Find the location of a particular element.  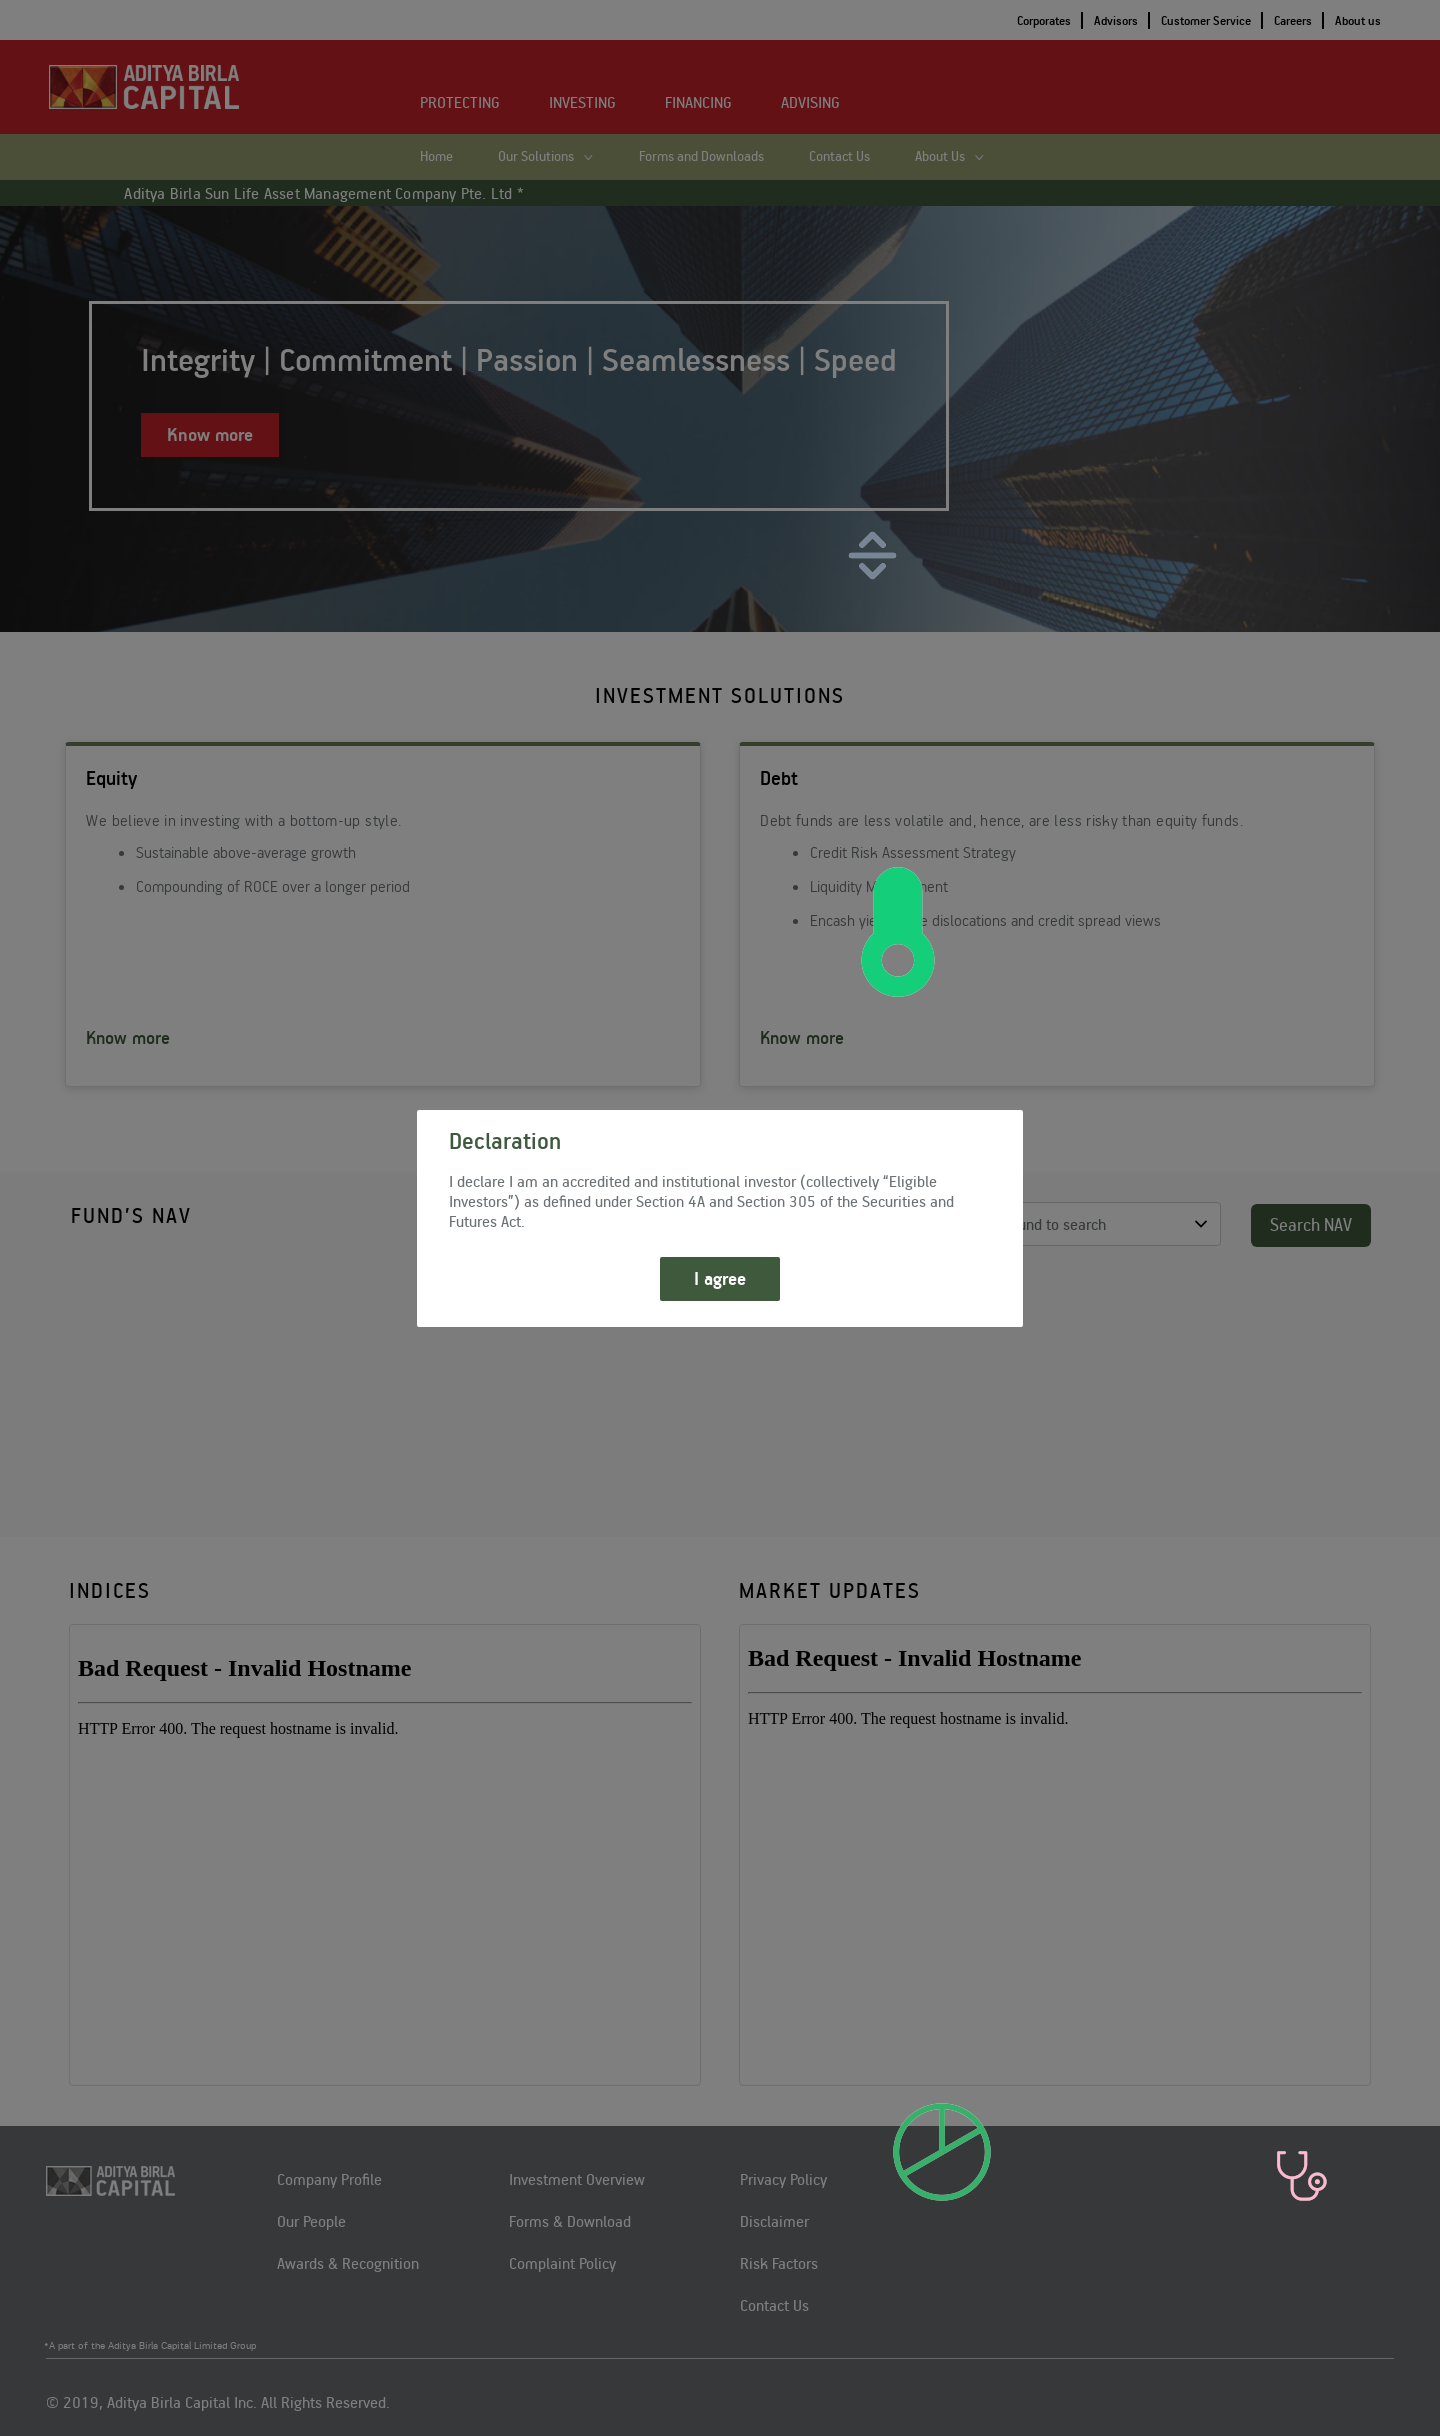

view analytics or statistics breakdown is located at coordinates (942, 2152).